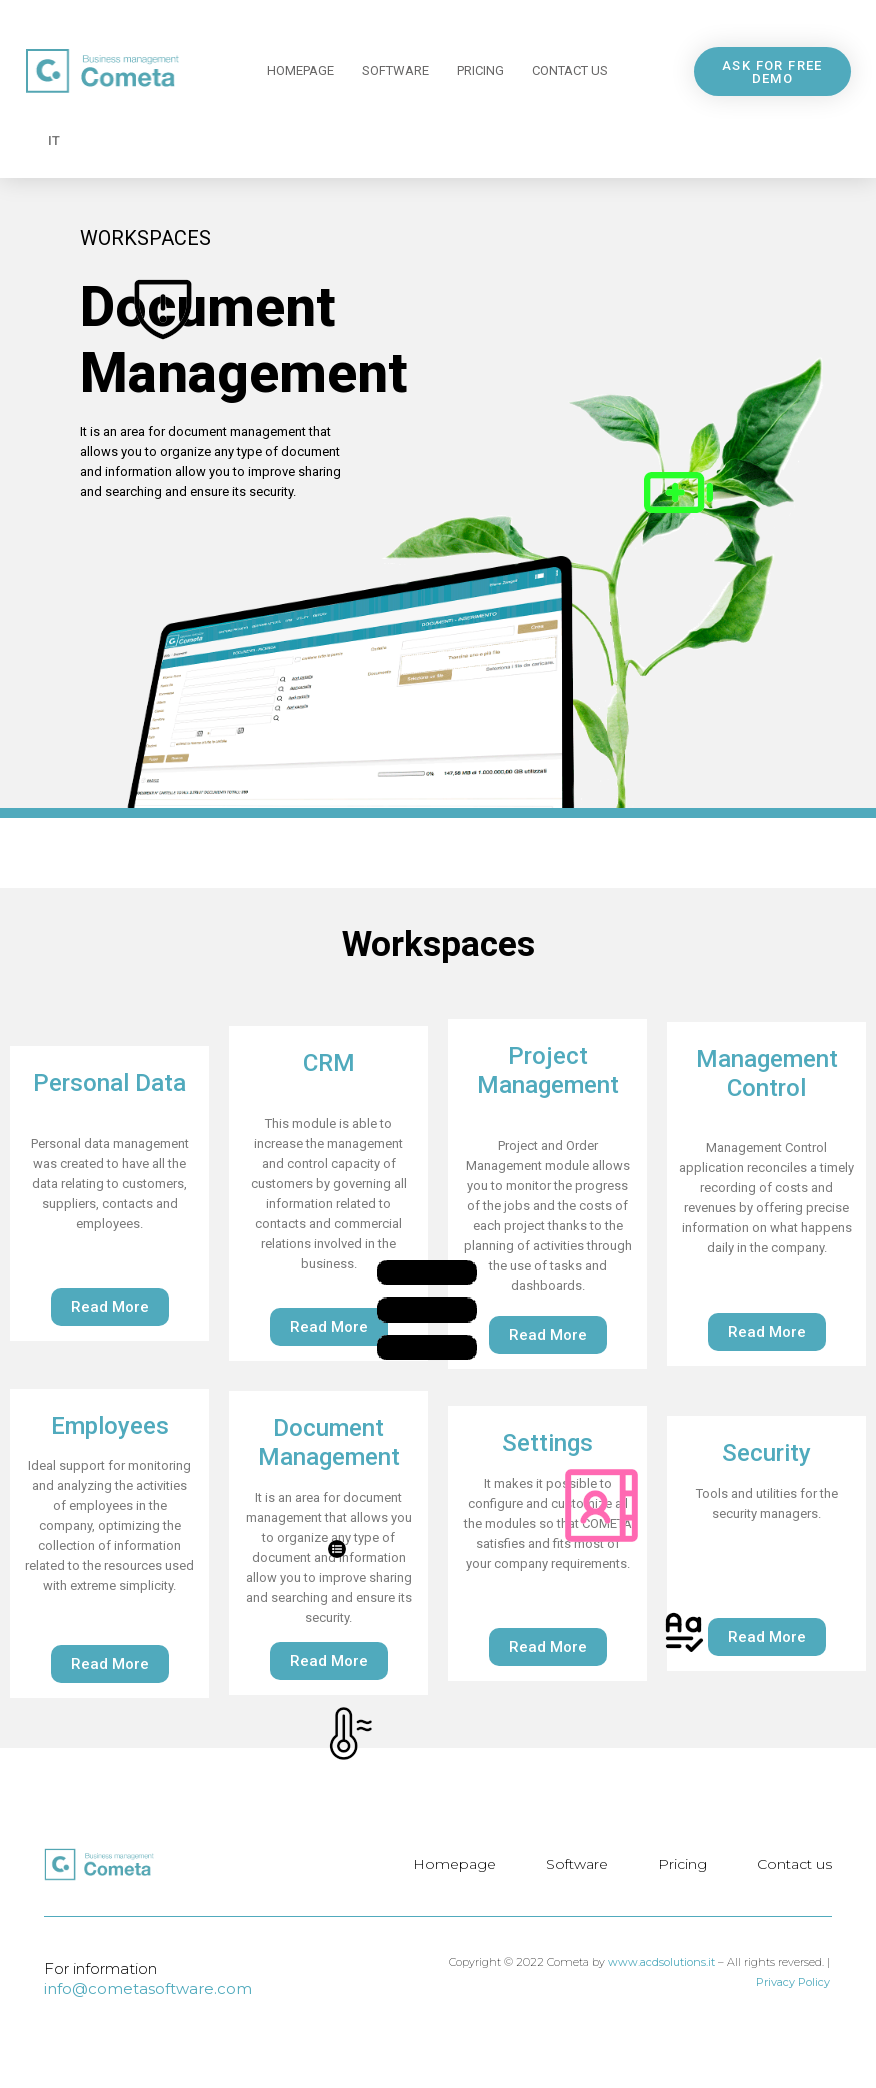 The height and width of the screenshot is (2088, 876). I want to click on view data in row format, so click(427, 1310).